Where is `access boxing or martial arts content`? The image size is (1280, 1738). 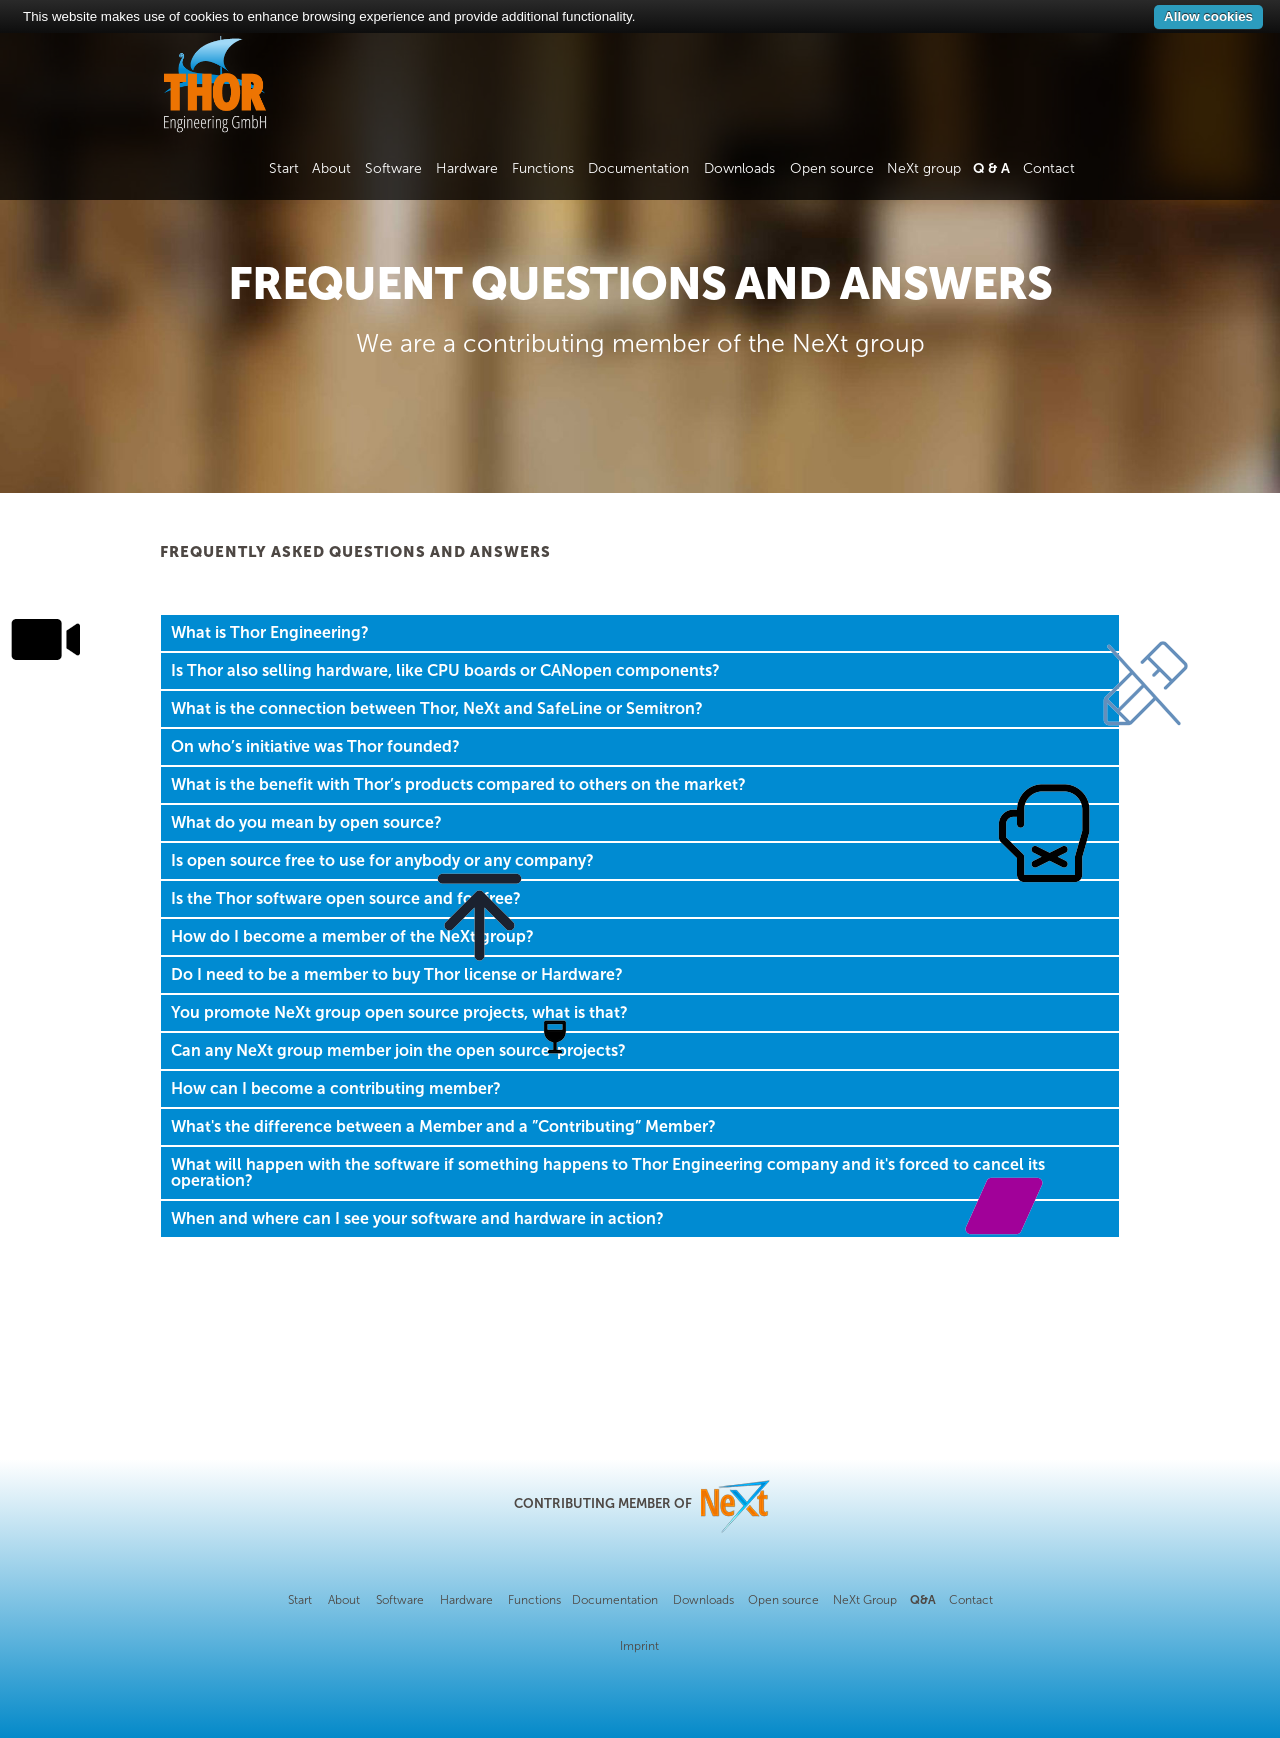
access boxing or martial arts content is located at coordinates (1046, 835).